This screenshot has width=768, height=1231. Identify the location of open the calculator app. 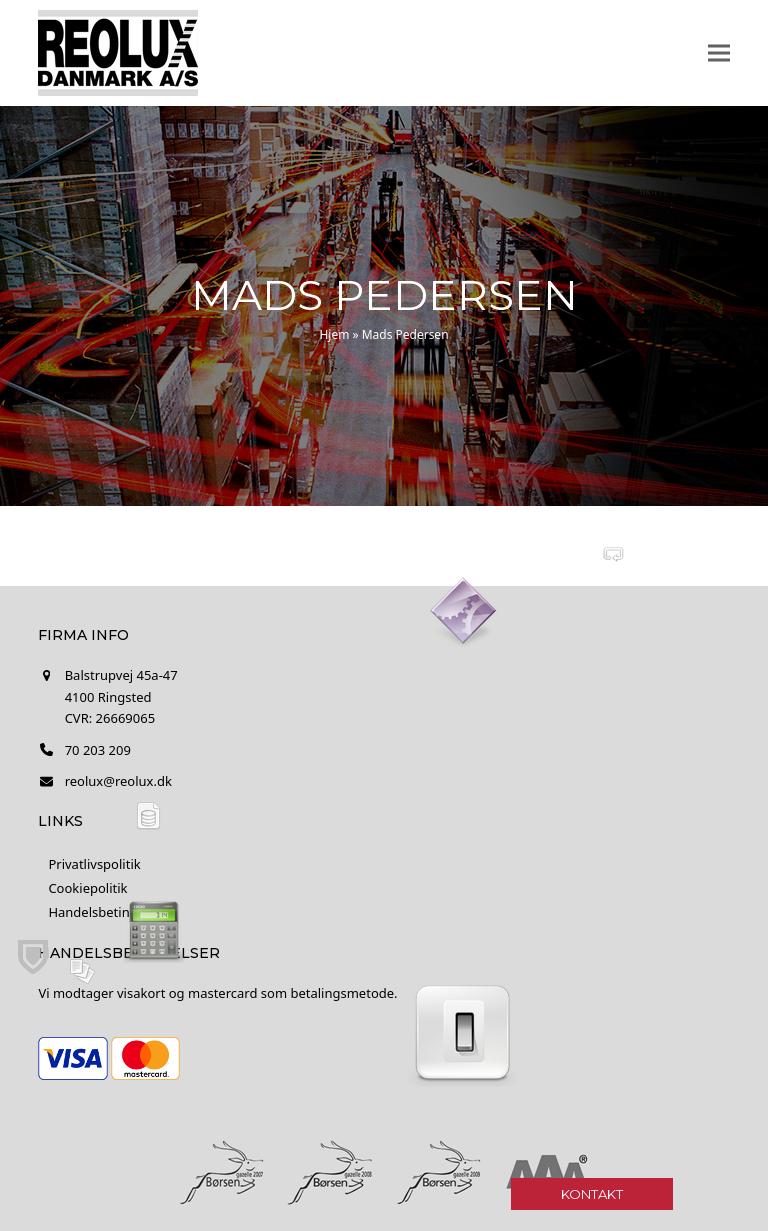
(154, 932).